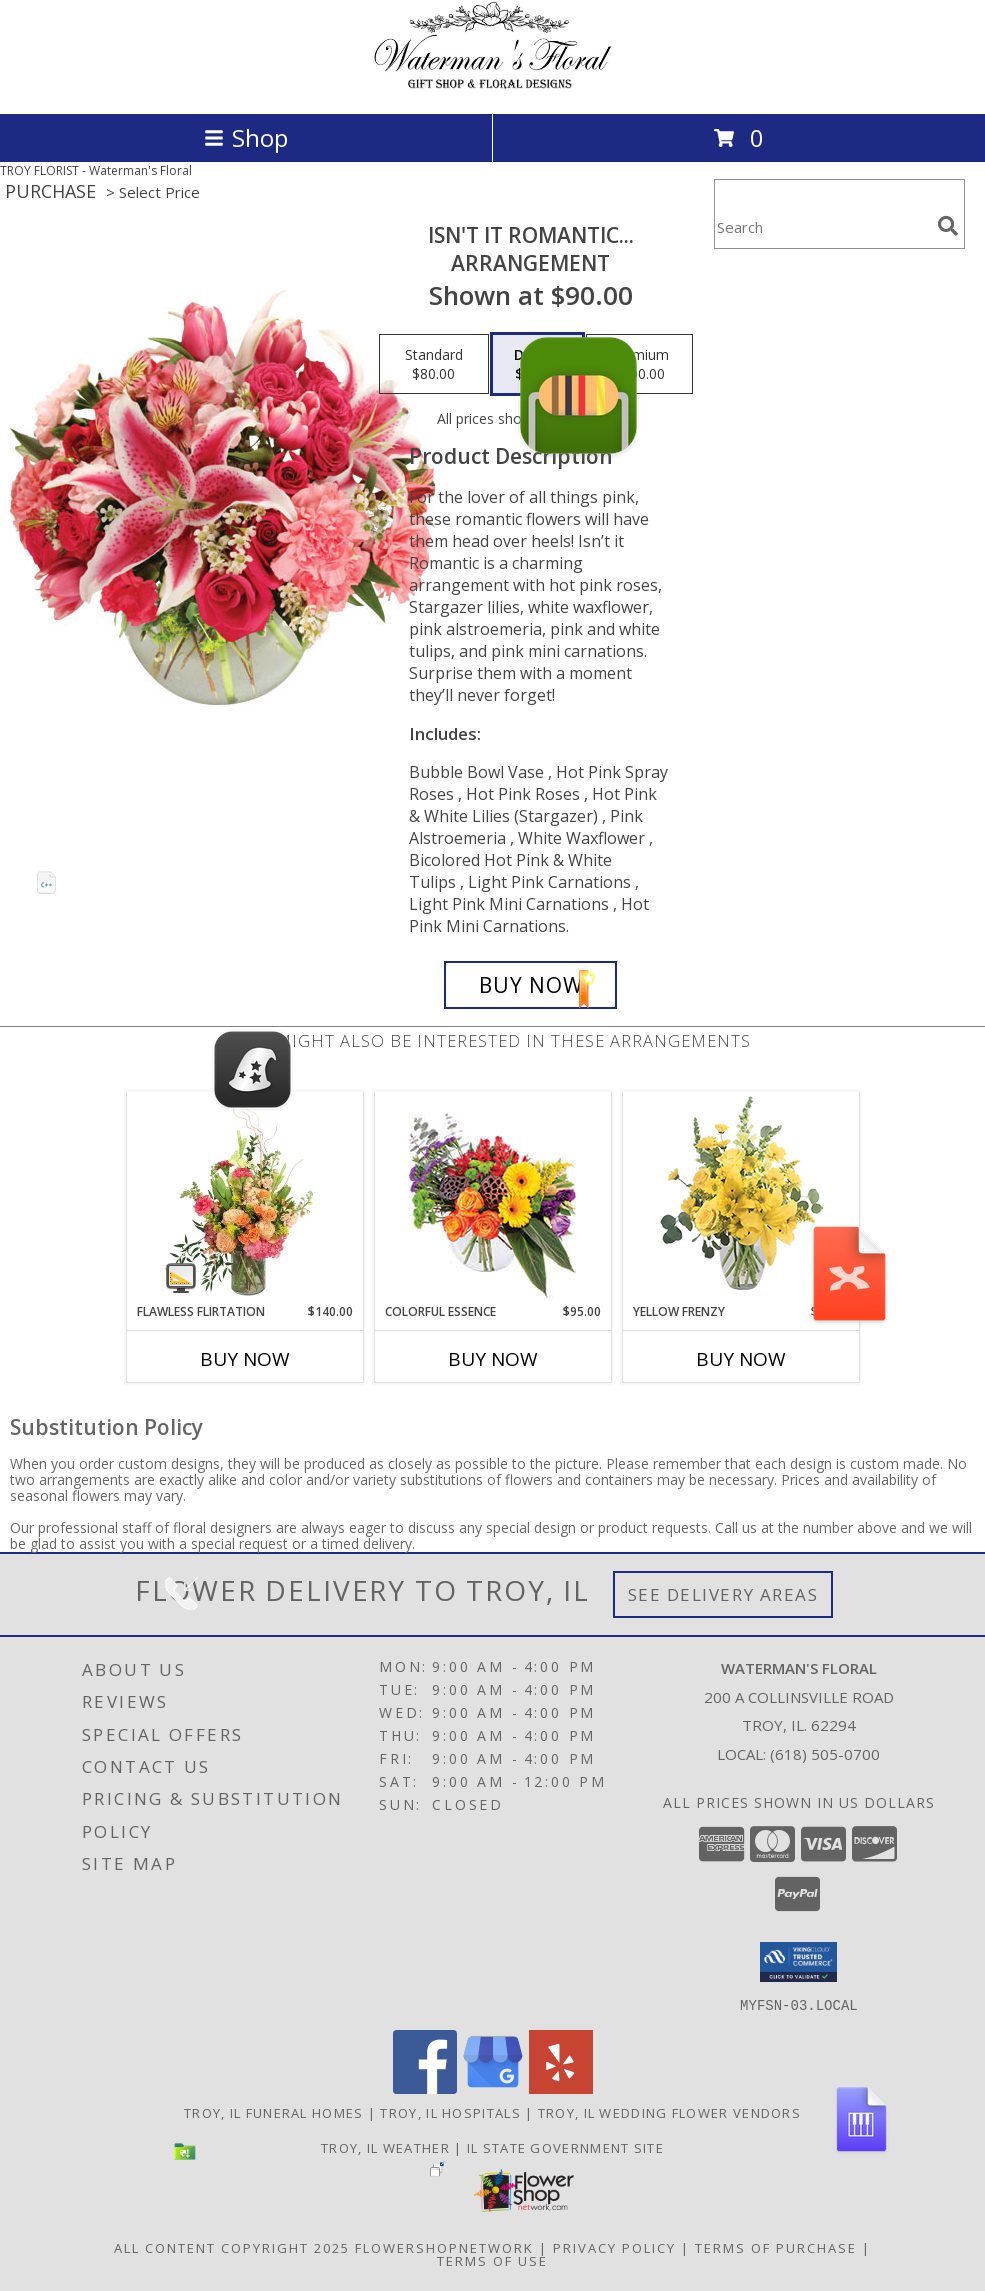 The width and height of the screenshot is (985, 2291). What do you see at coordinates (849, 1275) in the screenshot?
I see `open an xmind mind mapping file` at bounding box center [849, 1275].